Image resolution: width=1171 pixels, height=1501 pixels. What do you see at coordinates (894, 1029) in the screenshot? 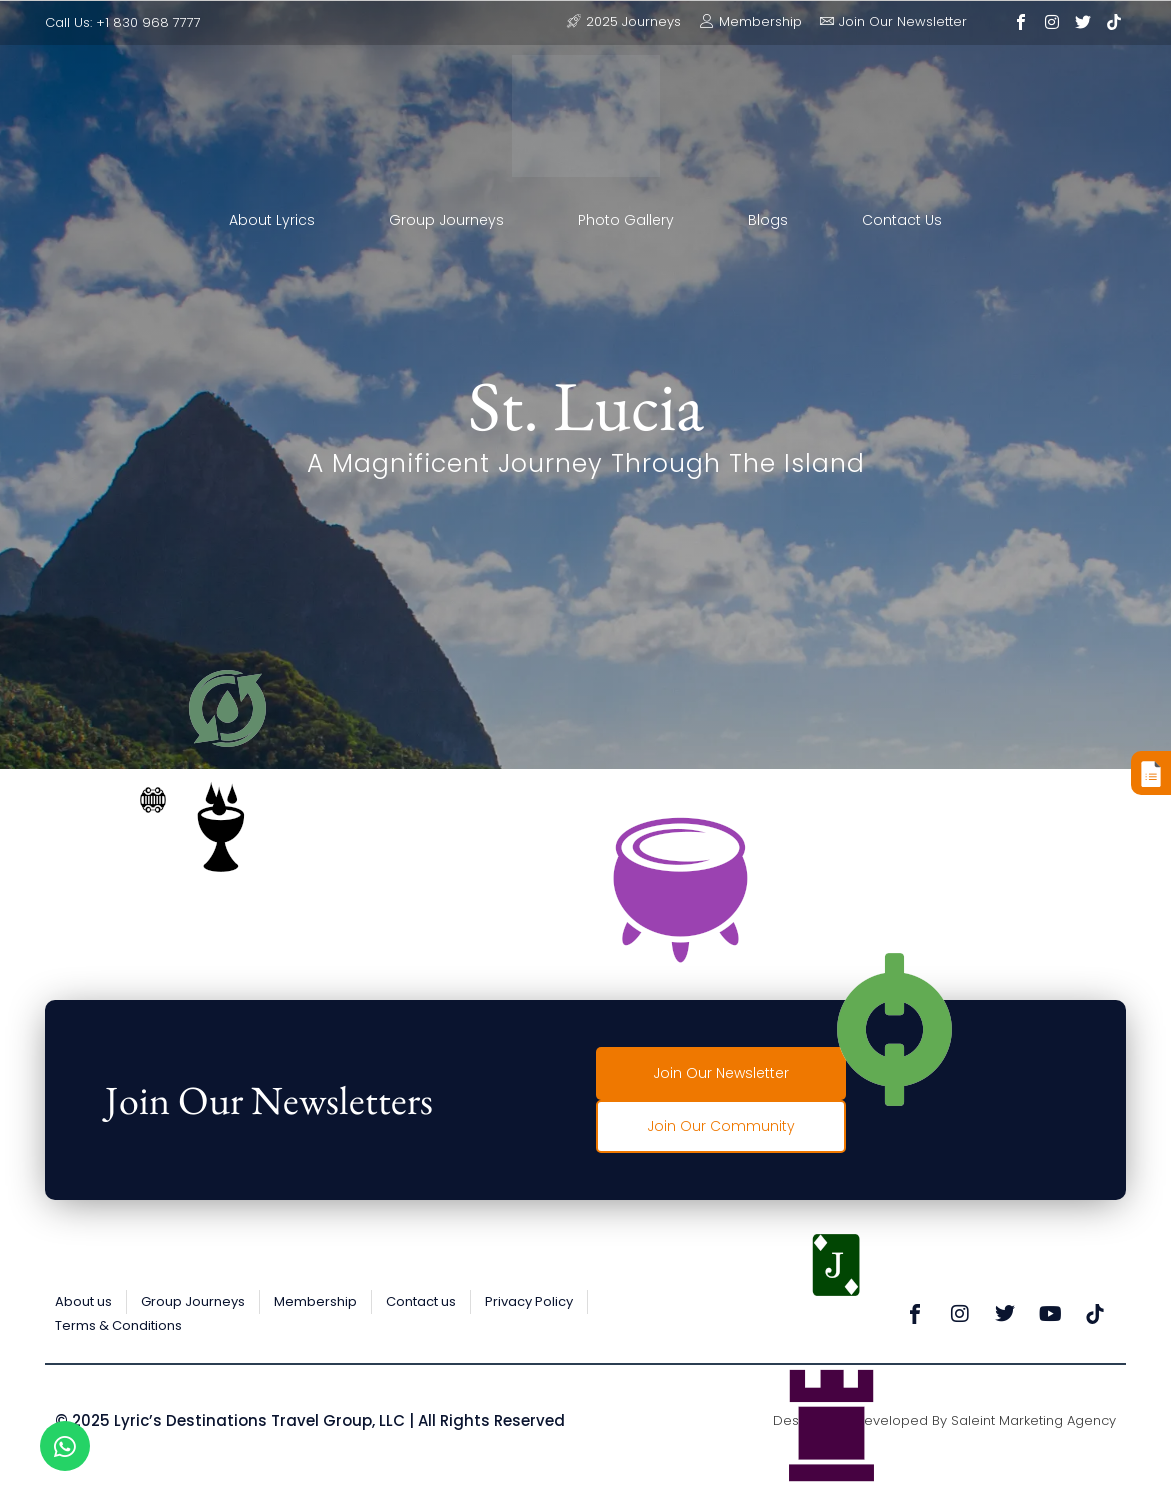
I see `select laser gun weapon in game` at bounding box center [894, 1029].